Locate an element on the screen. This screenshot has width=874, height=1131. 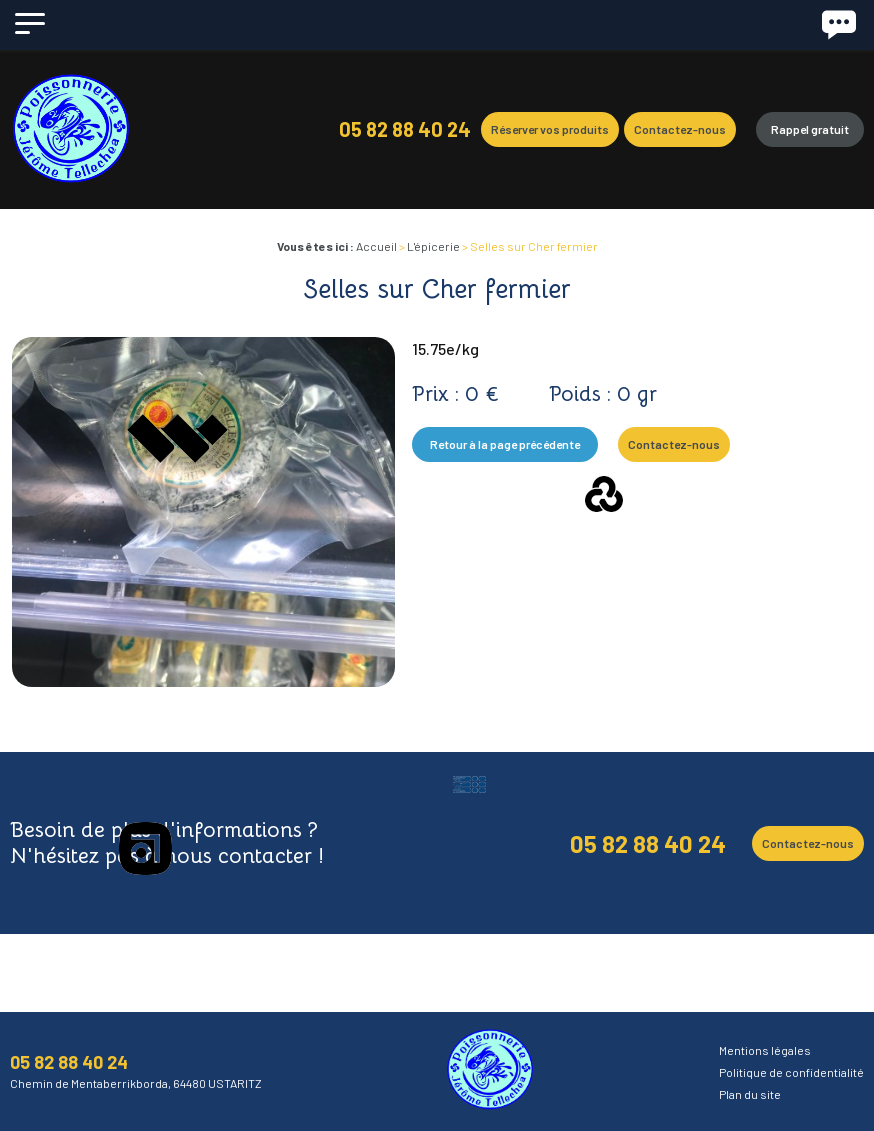
abstract app logo is located at coordinates (145, 848).